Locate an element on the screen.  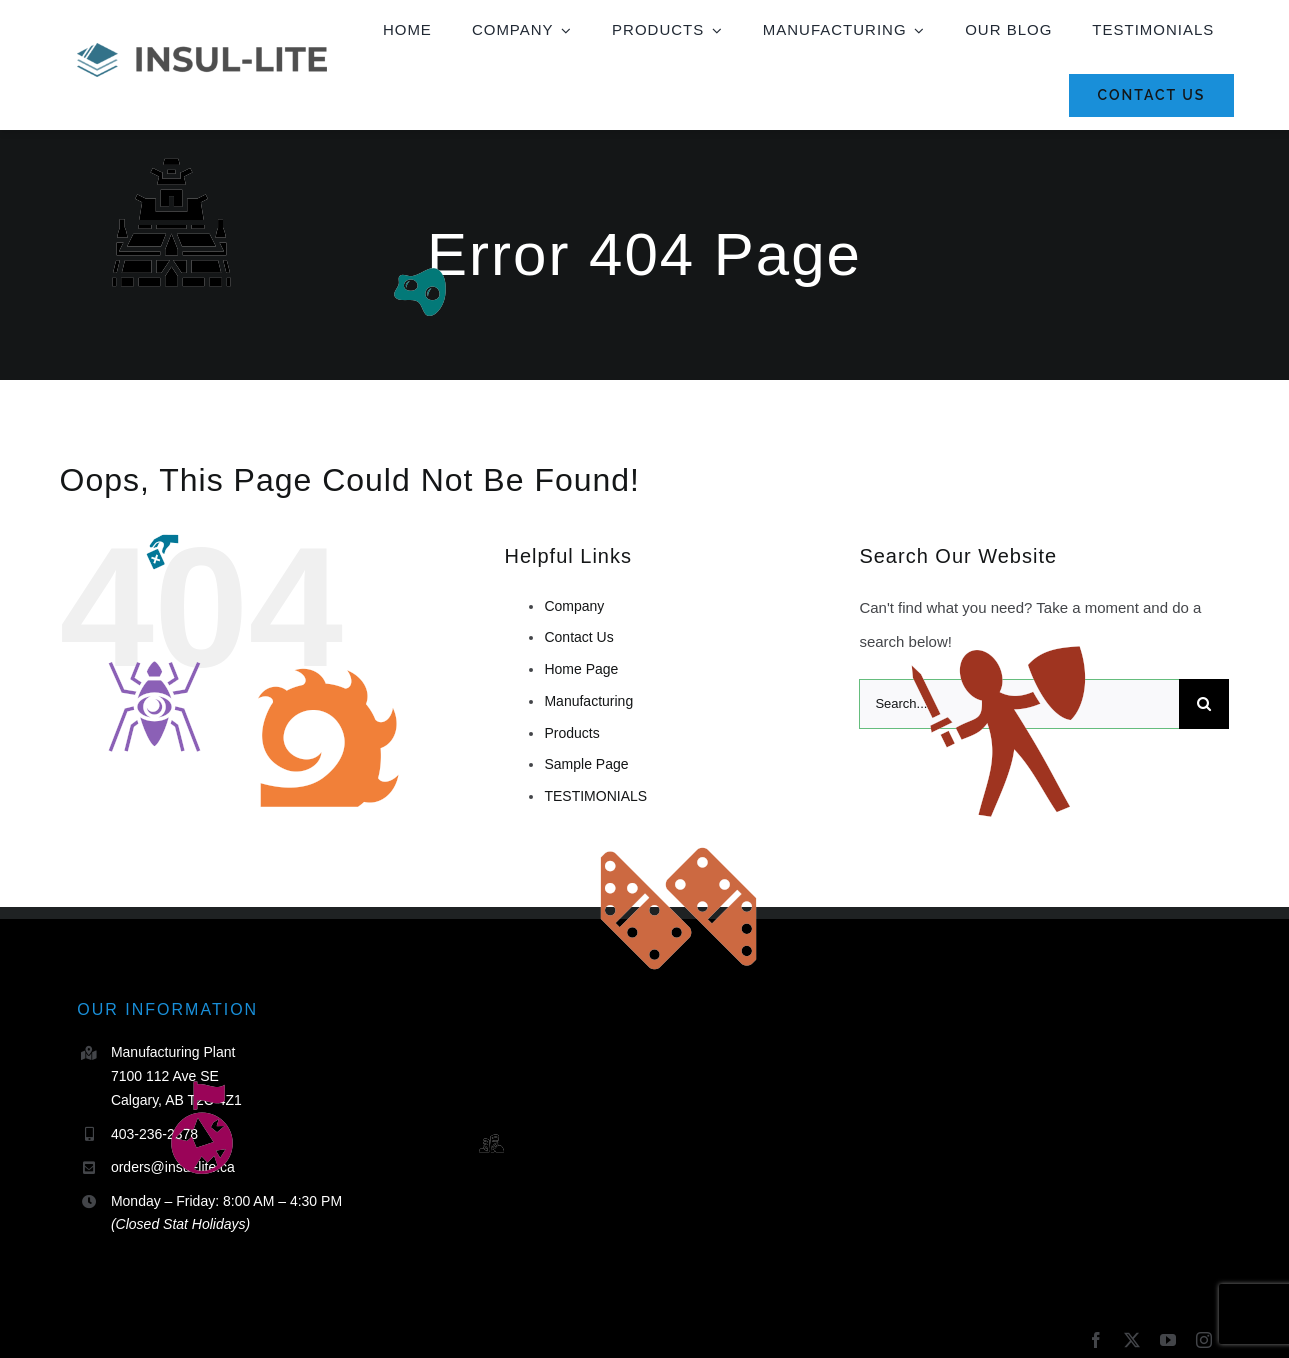
indicates breakfast or morning meal options is located at coordinates (420, 292).